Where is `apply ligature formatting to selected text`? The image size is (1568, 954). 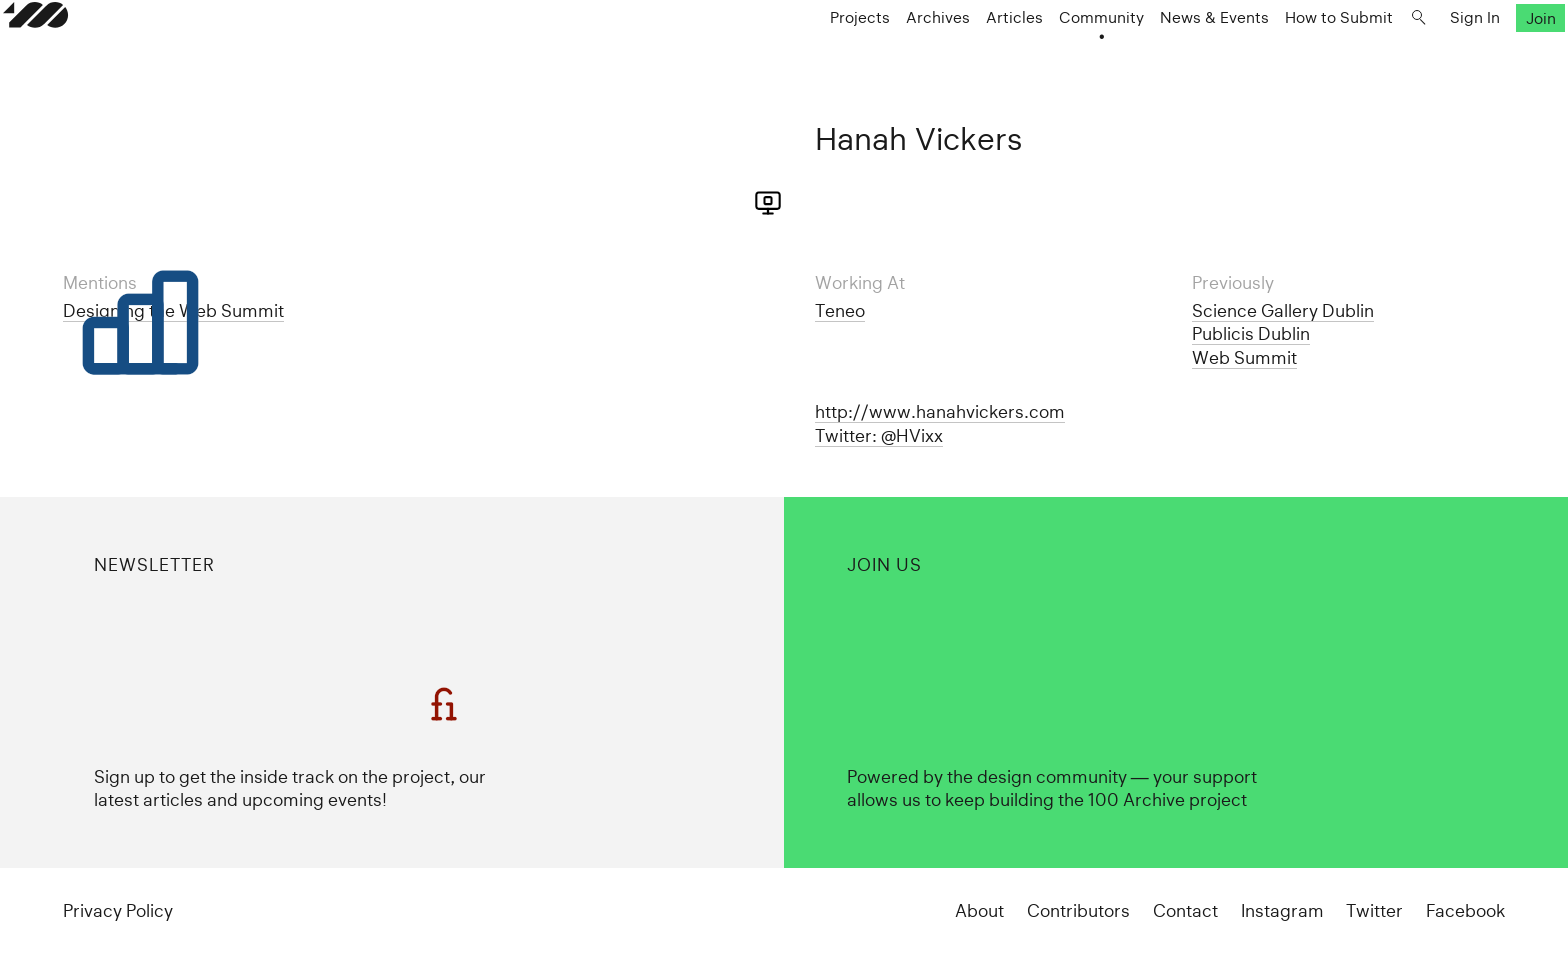
apply ligature formatting to selected text is located at coordinates (444, 704).